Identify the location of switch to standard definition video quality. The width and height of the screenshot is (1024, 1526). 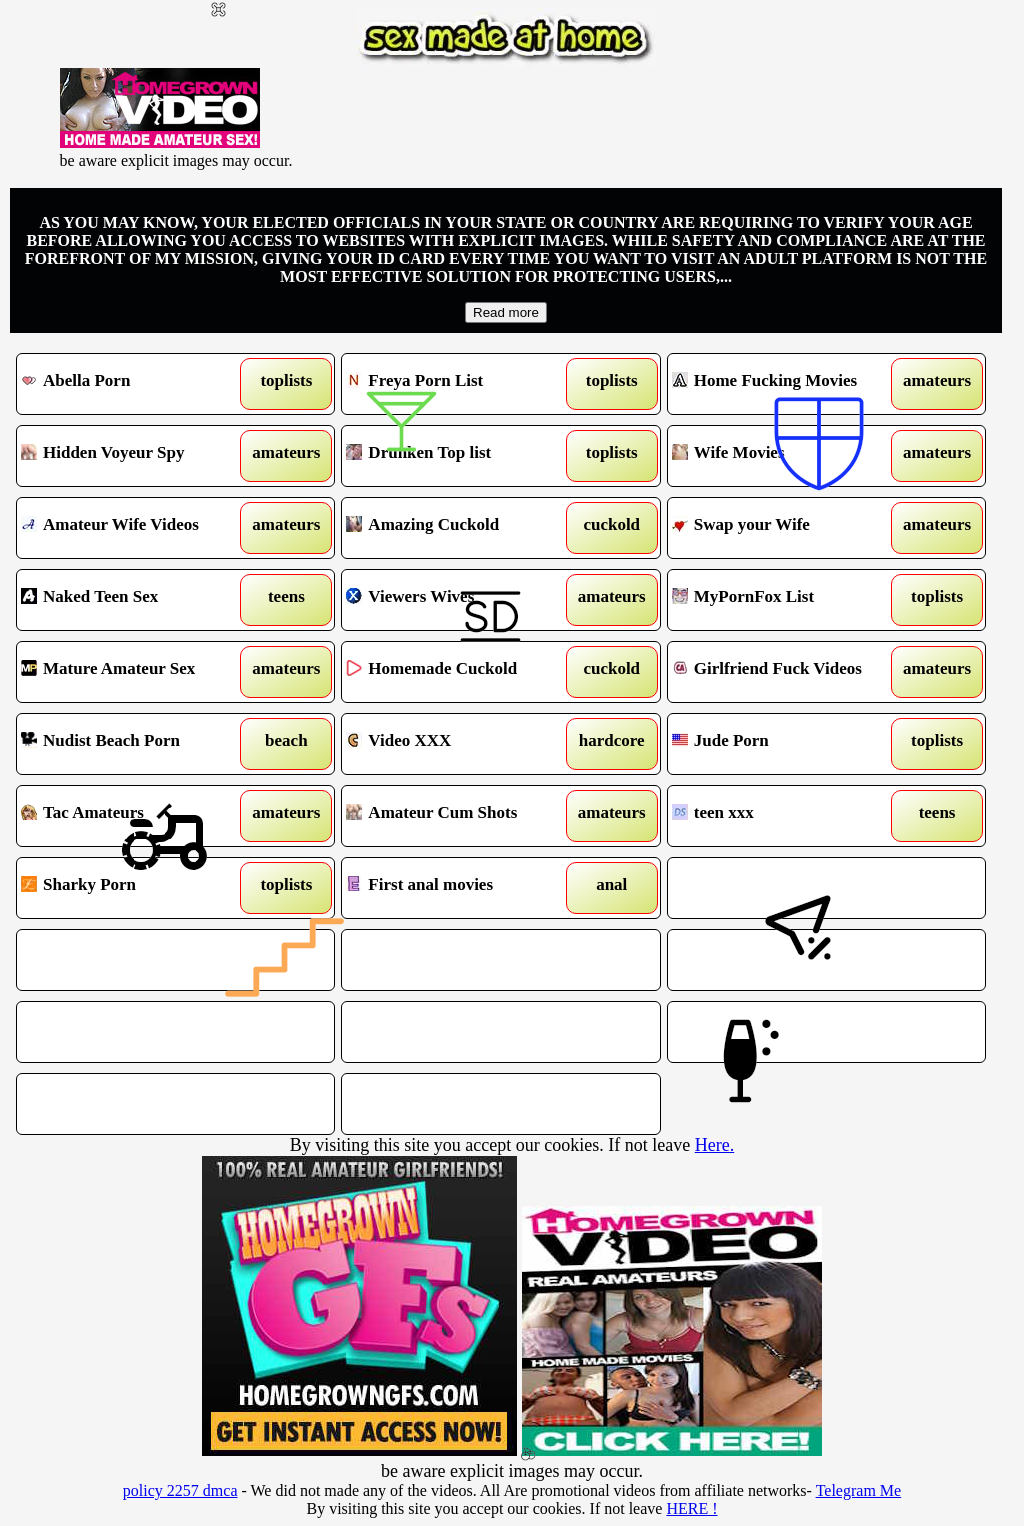
(490, 616).